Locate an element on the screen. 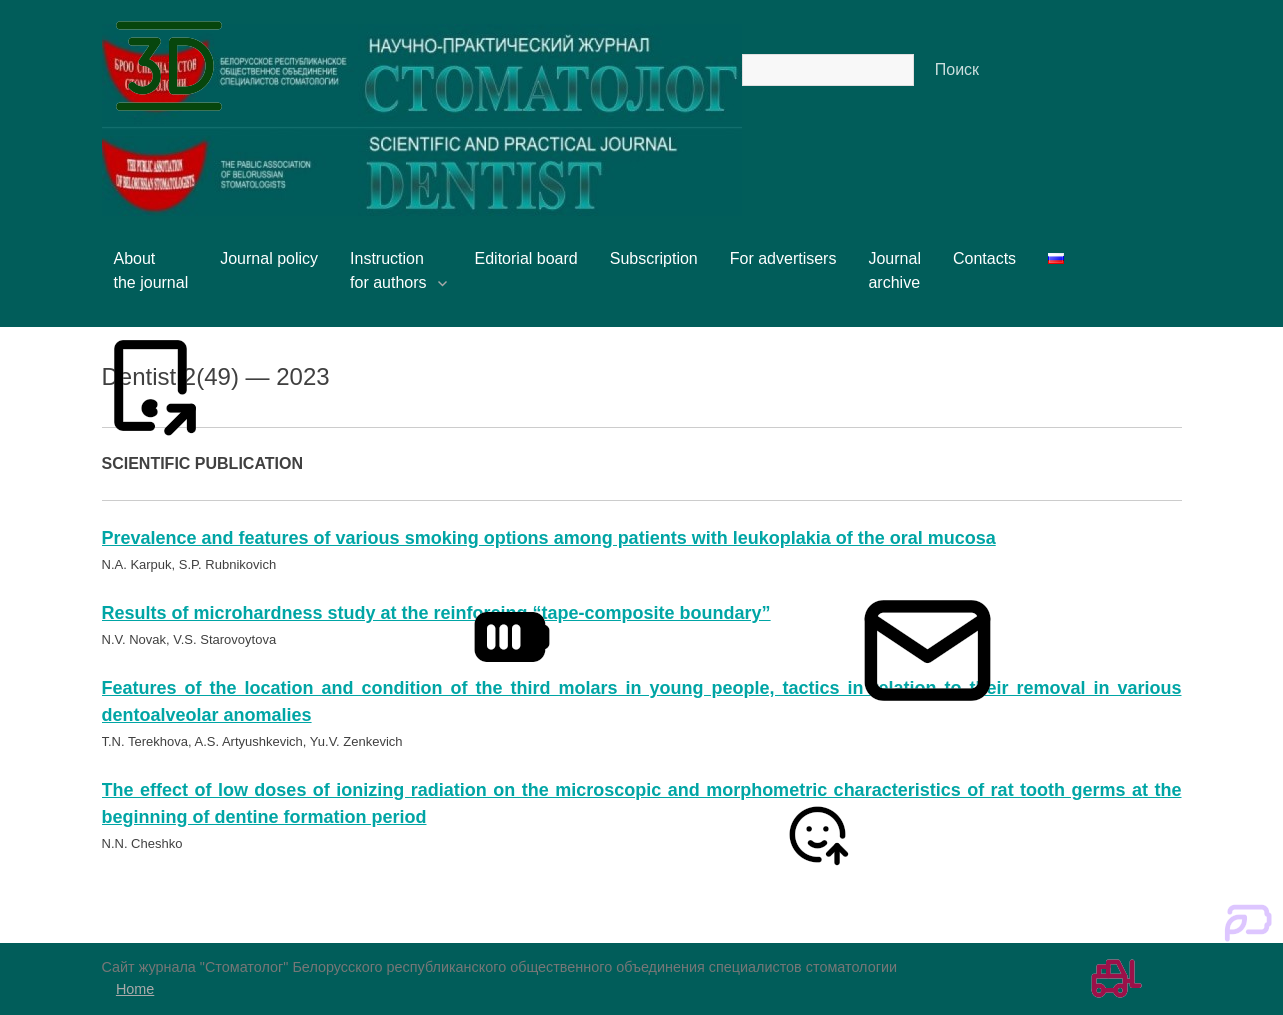 The width and height of the screenshot is (1283, 1015). switch to 3D view mode is located at coordinates (169, 66).